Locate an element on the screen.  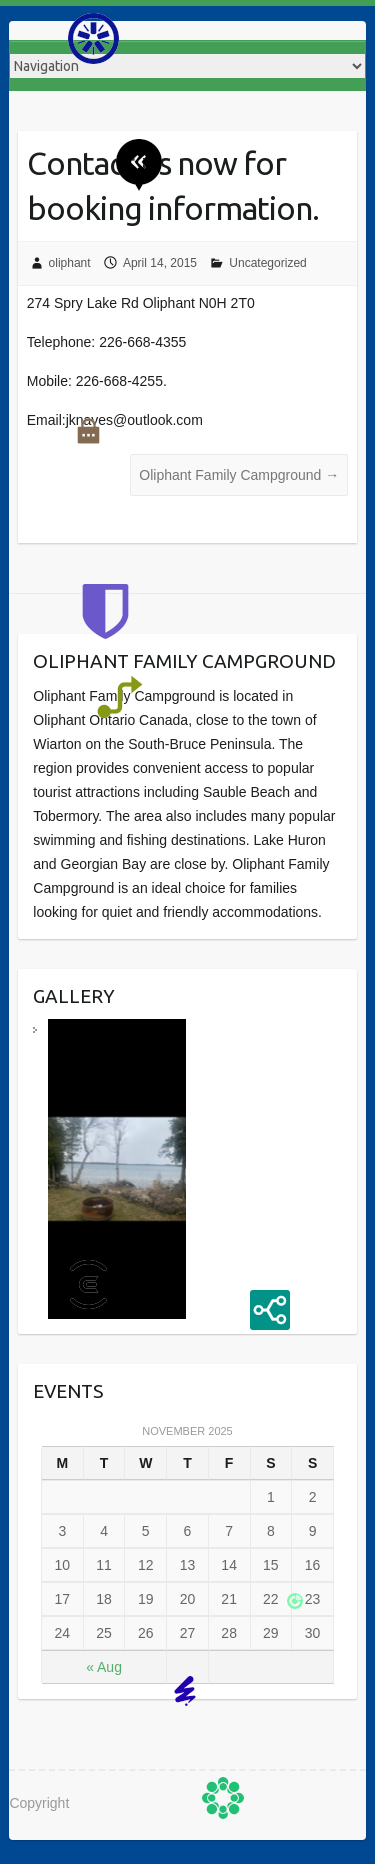
get directions to a destination is located at coordinates (120, 698).